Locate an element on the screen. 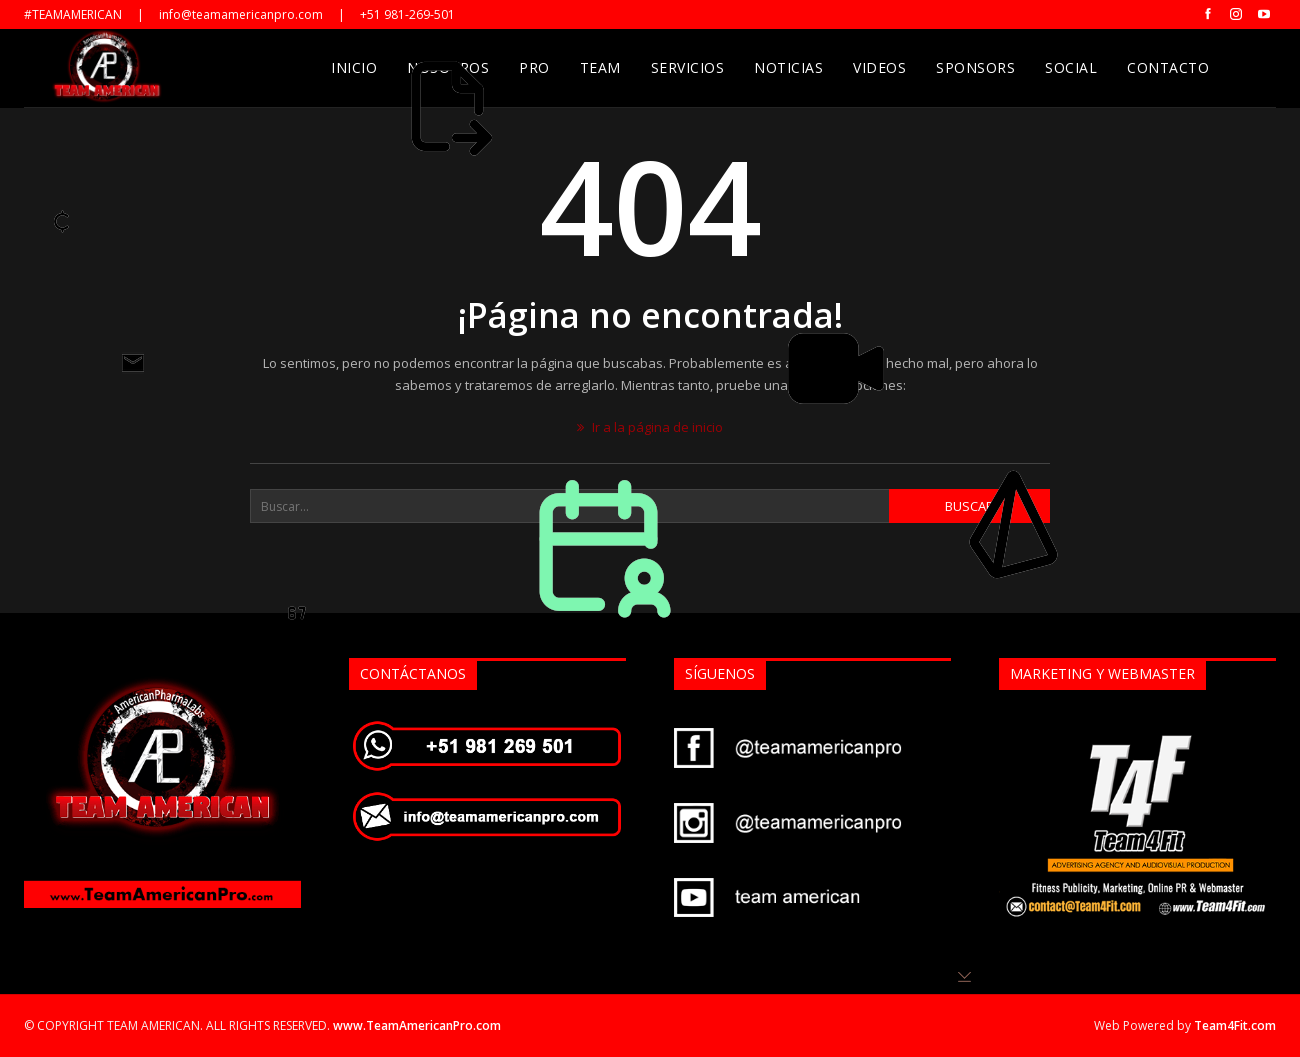  prisma database ORM logo is located at coordinates (1013, 524).